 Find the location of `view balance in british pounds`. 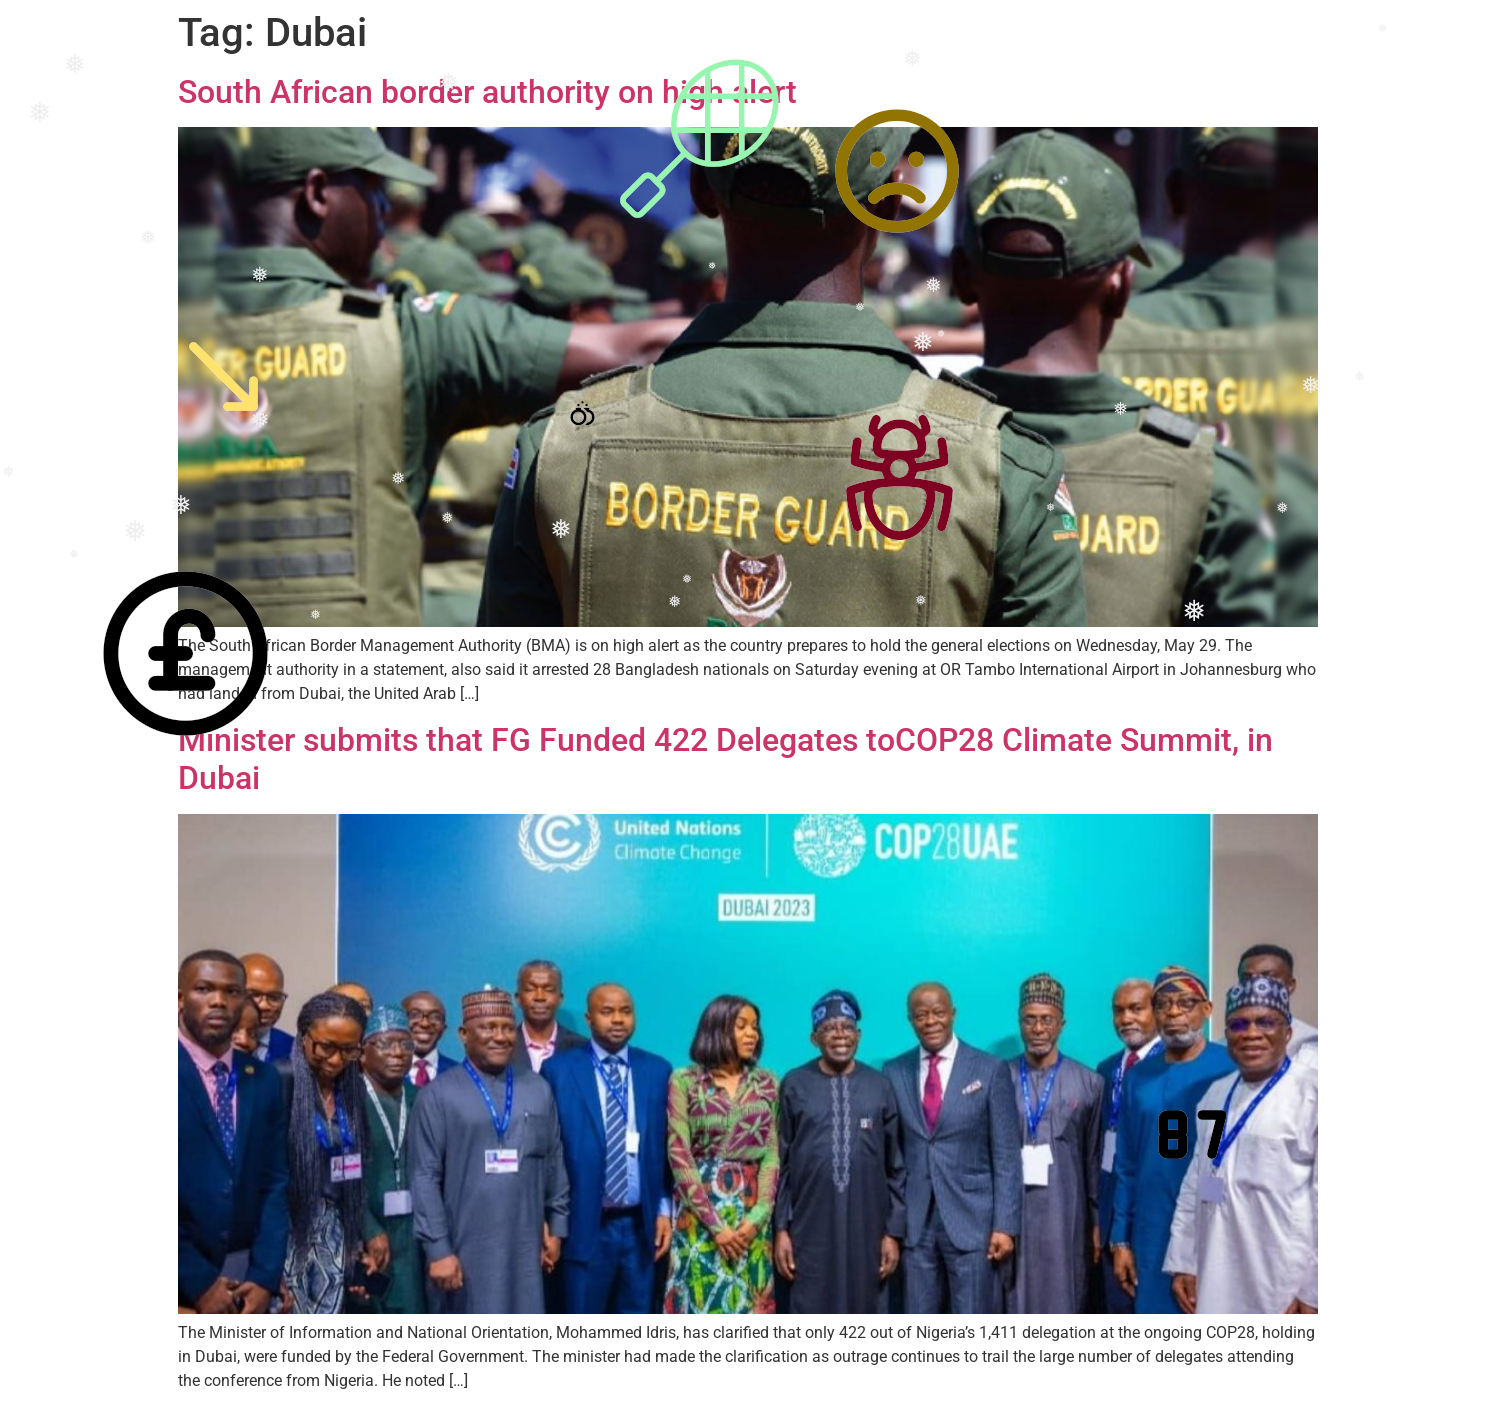

view balance in british pounds is located at coordinates (185, 653).